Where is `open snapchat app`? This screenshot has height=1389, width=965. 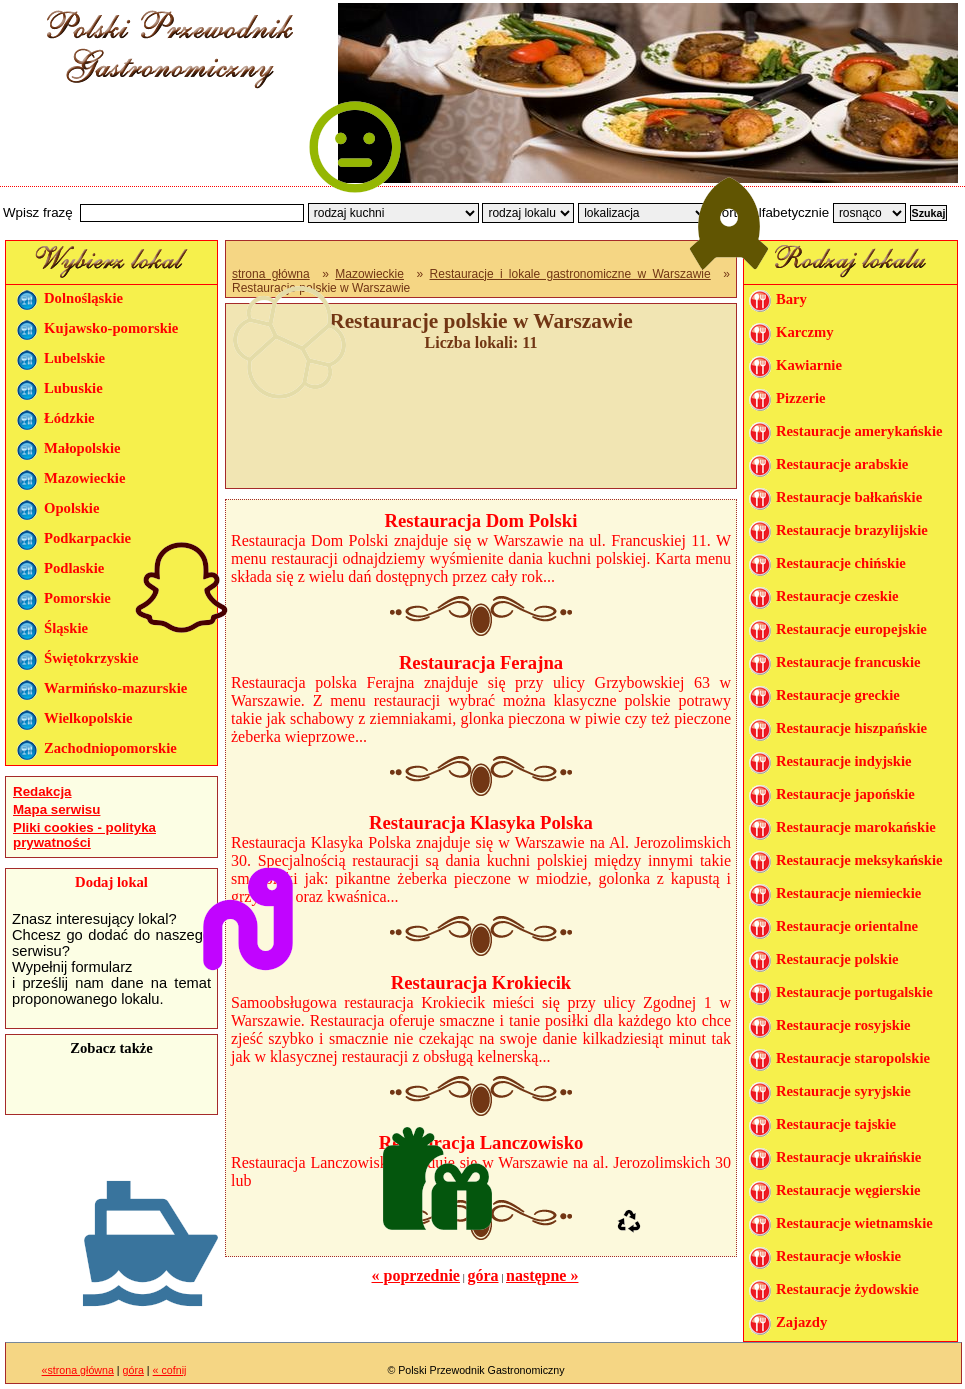 open snapchat app is located at coordinates (181, 587).